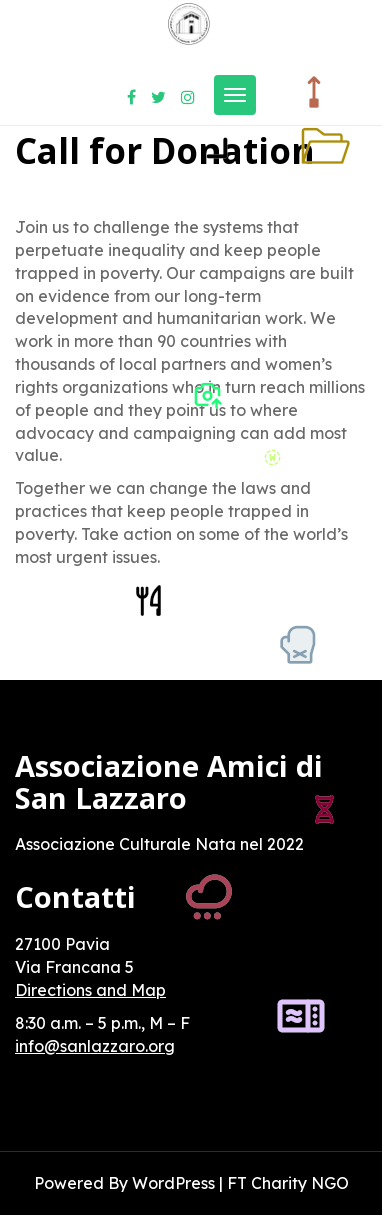 The width and height of the screenshot is (382, 1215). I want to click on view genetic or DNA information, so click(324, 809).